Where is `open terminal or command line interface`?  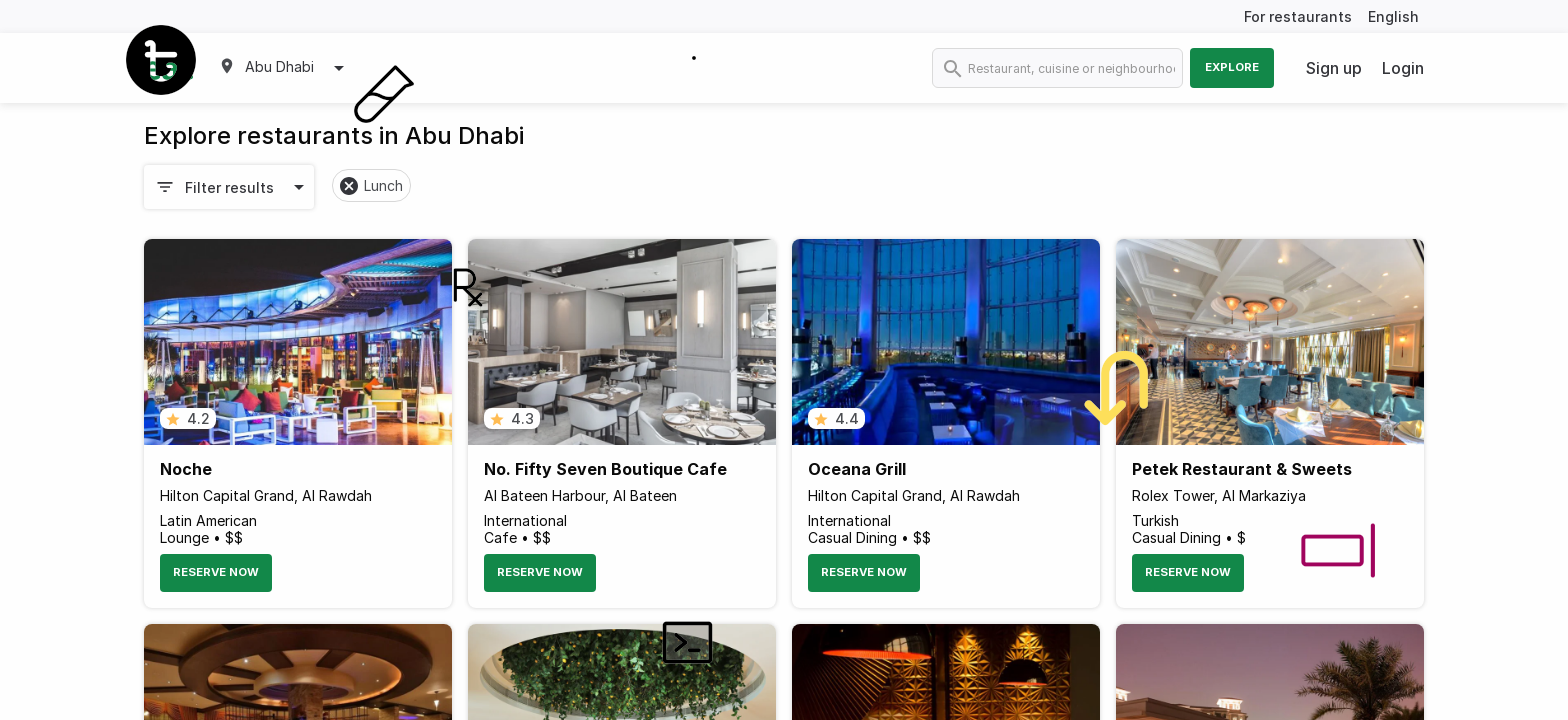 open terminal or command line interface is located at coordinates (687, 642).